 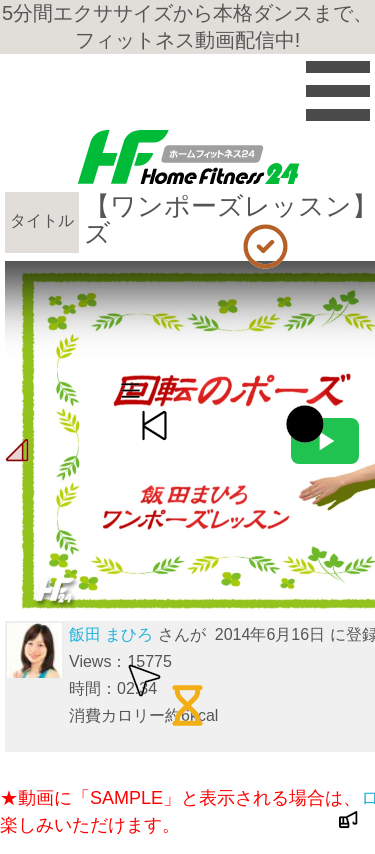 I want to click on skip to previous track, so click(x=154, y=425).